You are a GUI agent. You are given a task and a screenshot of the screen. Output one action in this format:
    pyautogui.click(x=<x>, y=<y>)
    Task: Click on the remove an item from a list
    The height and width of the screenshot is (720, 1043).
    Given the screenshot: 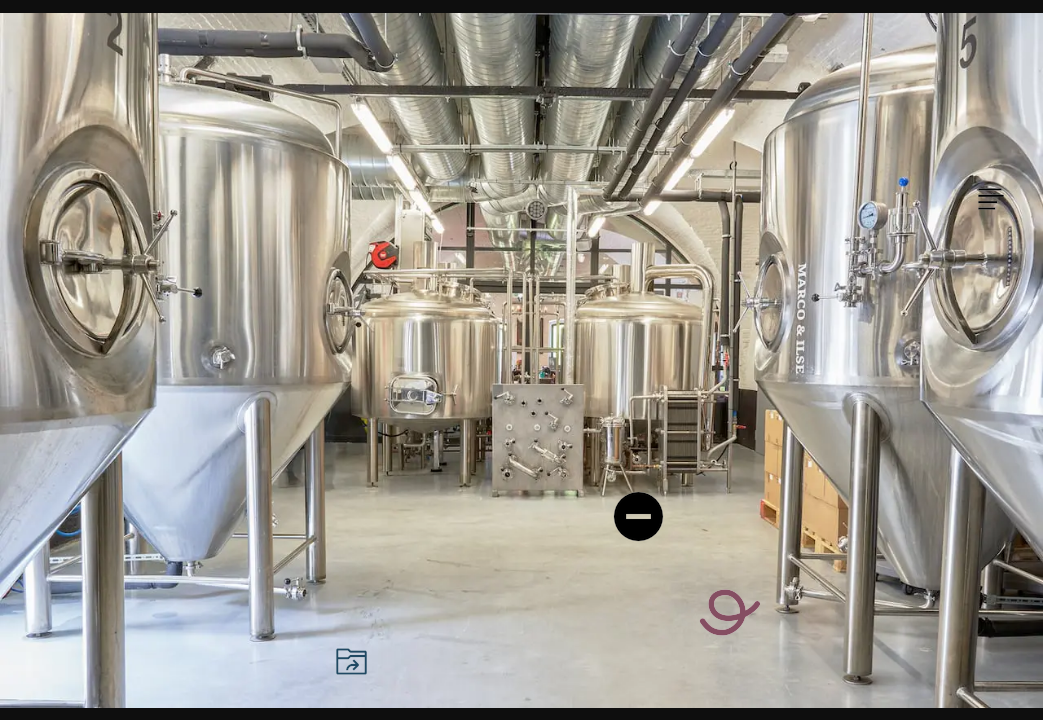 What is the action you would take?
    pyautogui.click(x=638, y=516)
    